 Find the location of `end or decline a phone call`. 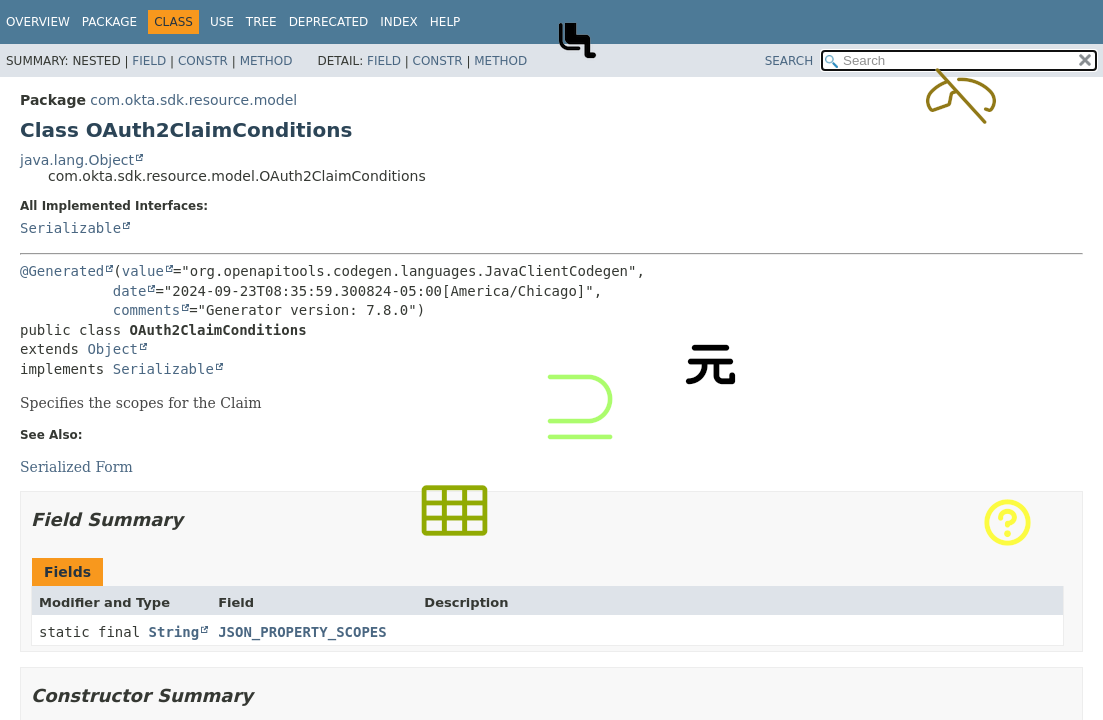

end or decline a phone call is located at coordinates (961, 96).